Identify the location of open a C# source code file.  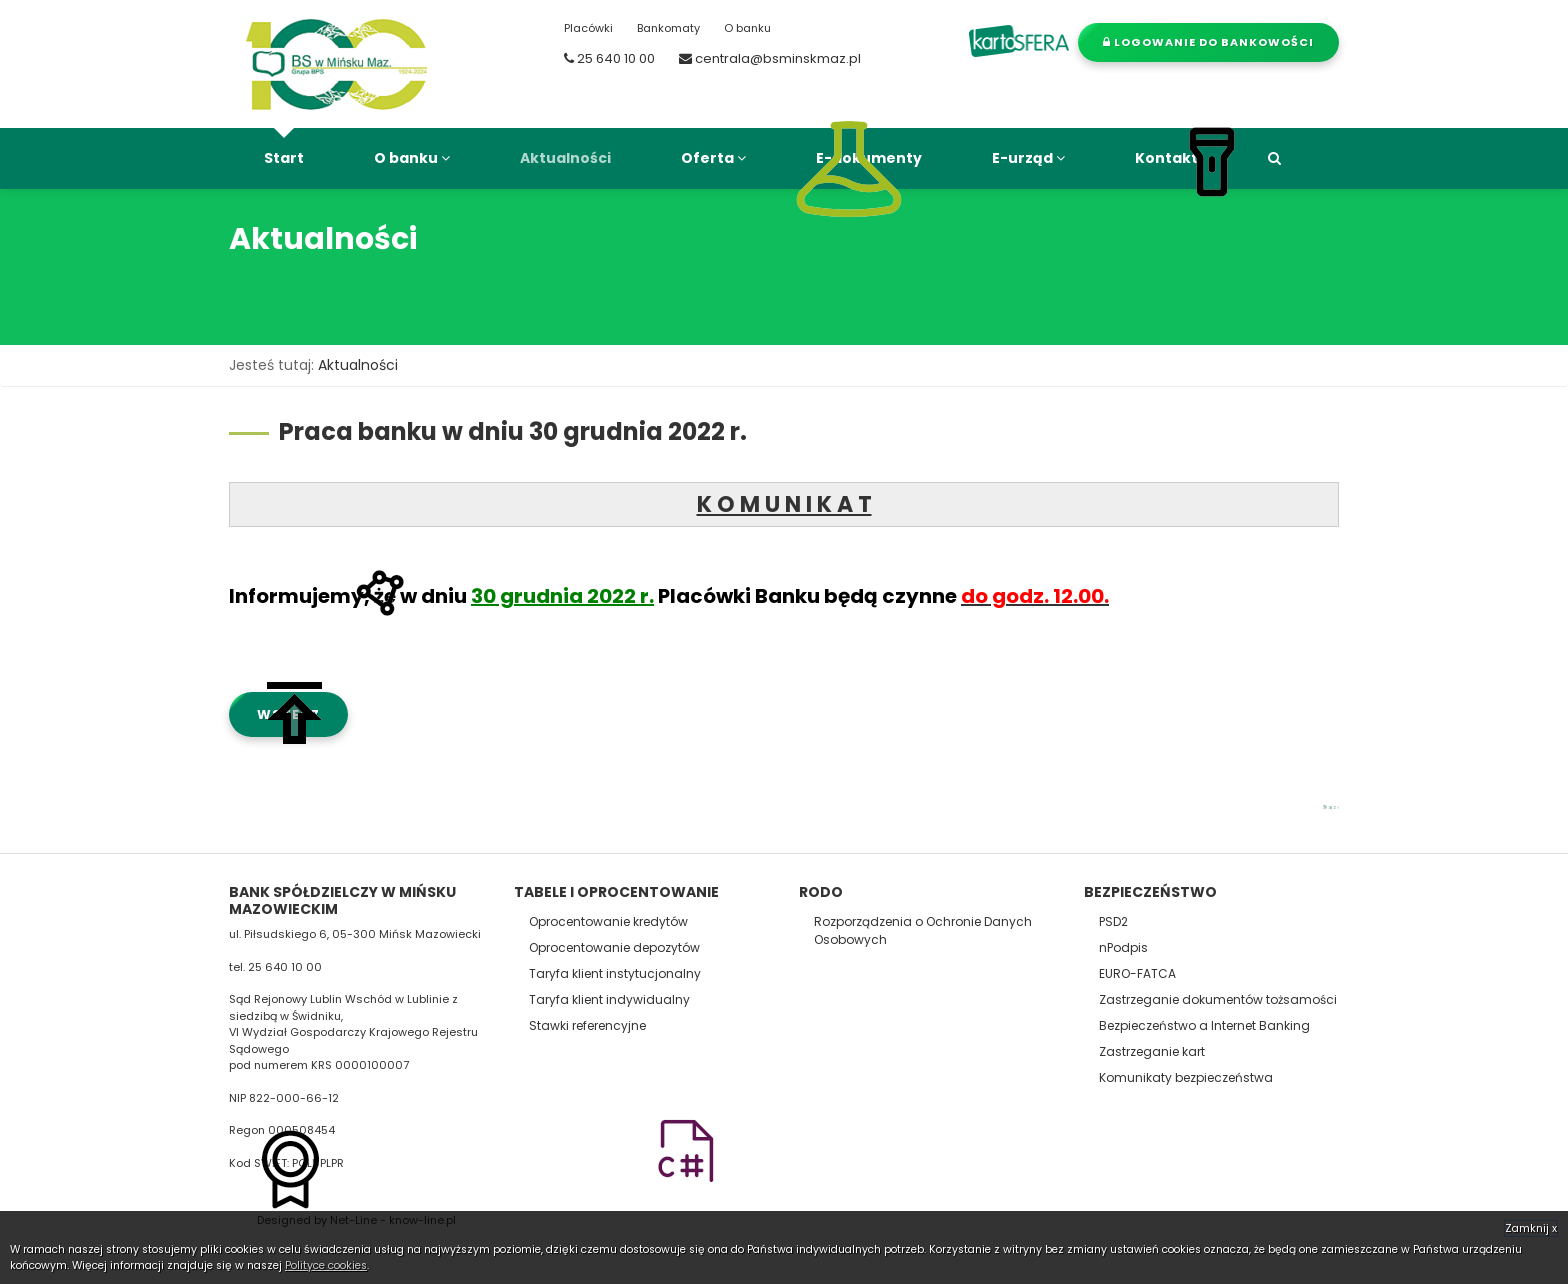
(687, 1151).